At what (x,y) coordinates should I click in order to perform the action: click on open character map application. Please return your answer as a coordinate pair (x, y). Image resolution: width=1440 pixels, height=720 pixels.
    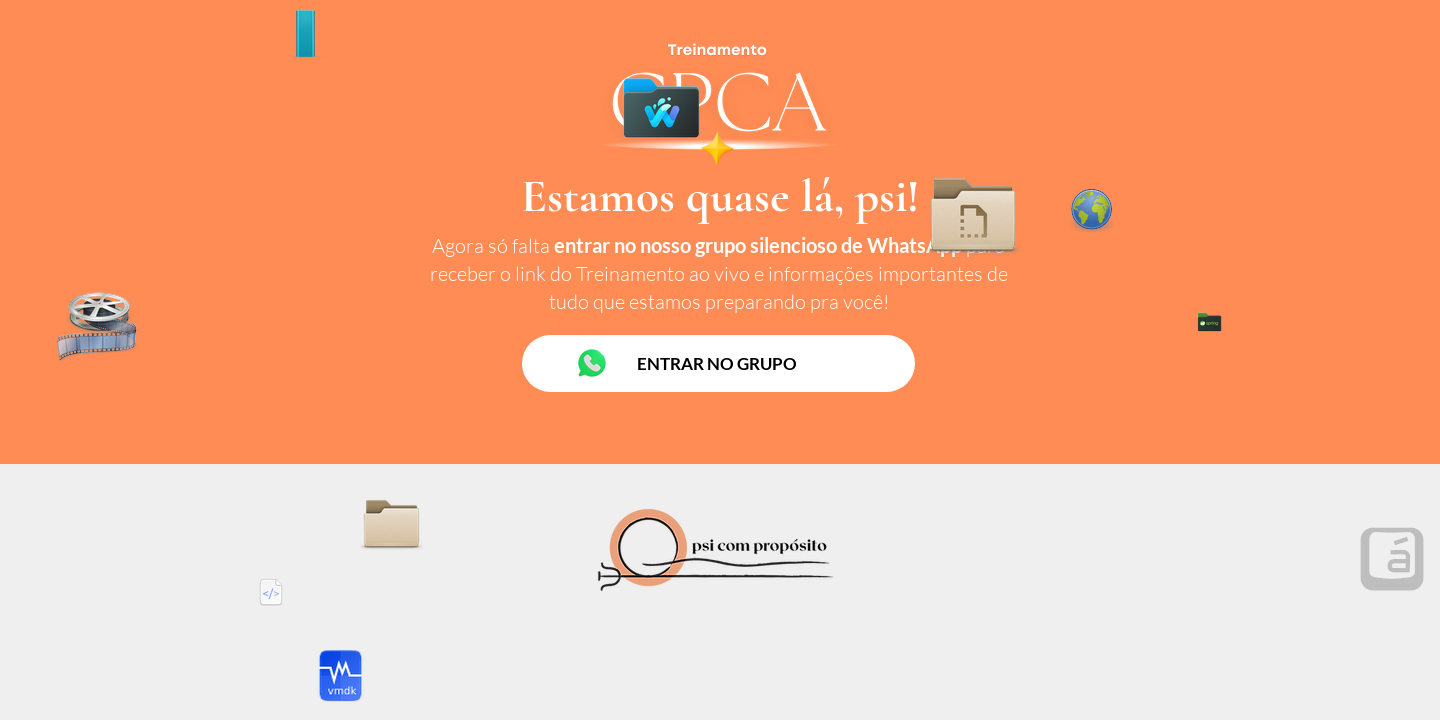
    Looking at the image, I should click on (1392, 559).